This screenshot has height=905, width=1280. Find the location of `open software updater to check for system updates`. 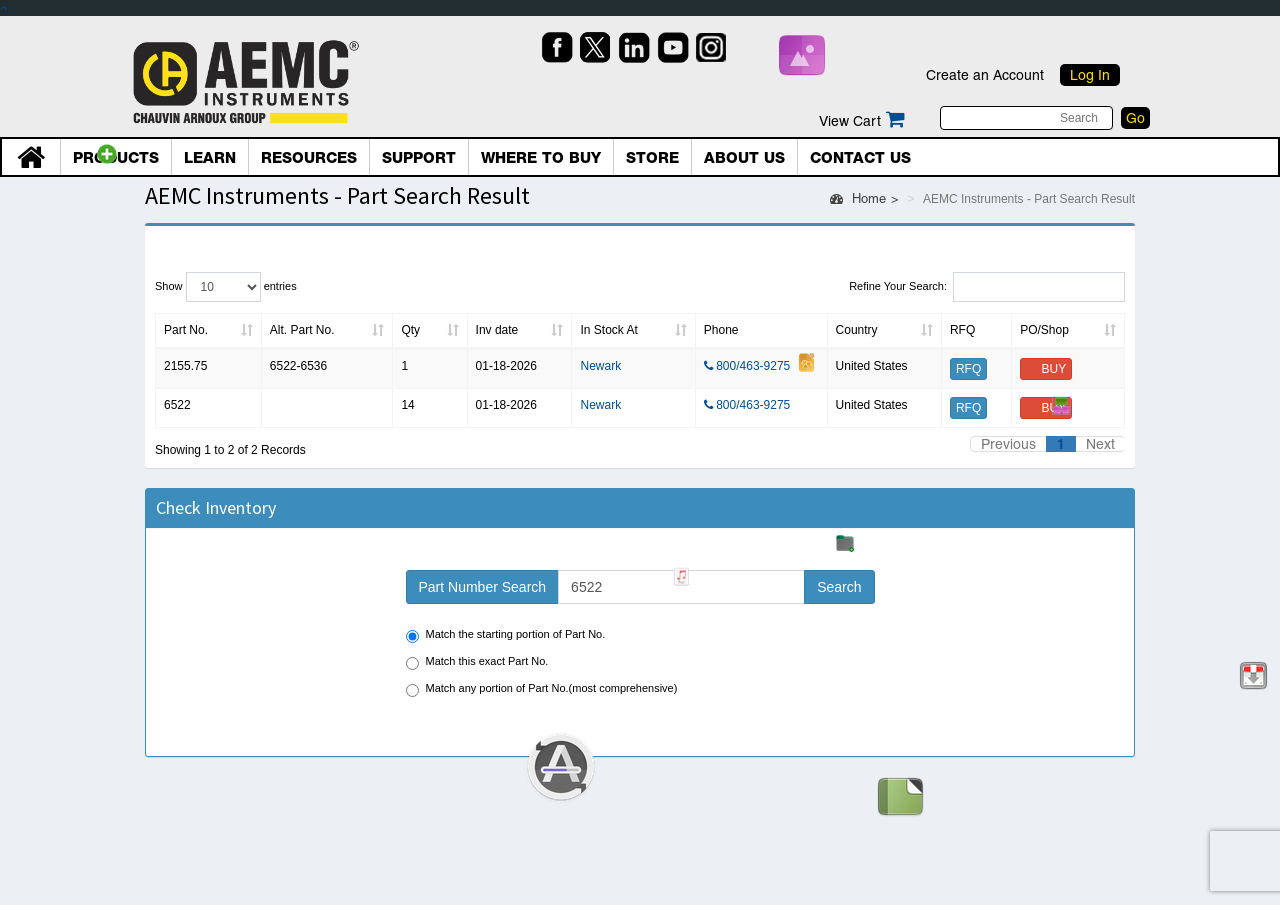

open software updater to check for system updates is located at coordinates (561, 767).